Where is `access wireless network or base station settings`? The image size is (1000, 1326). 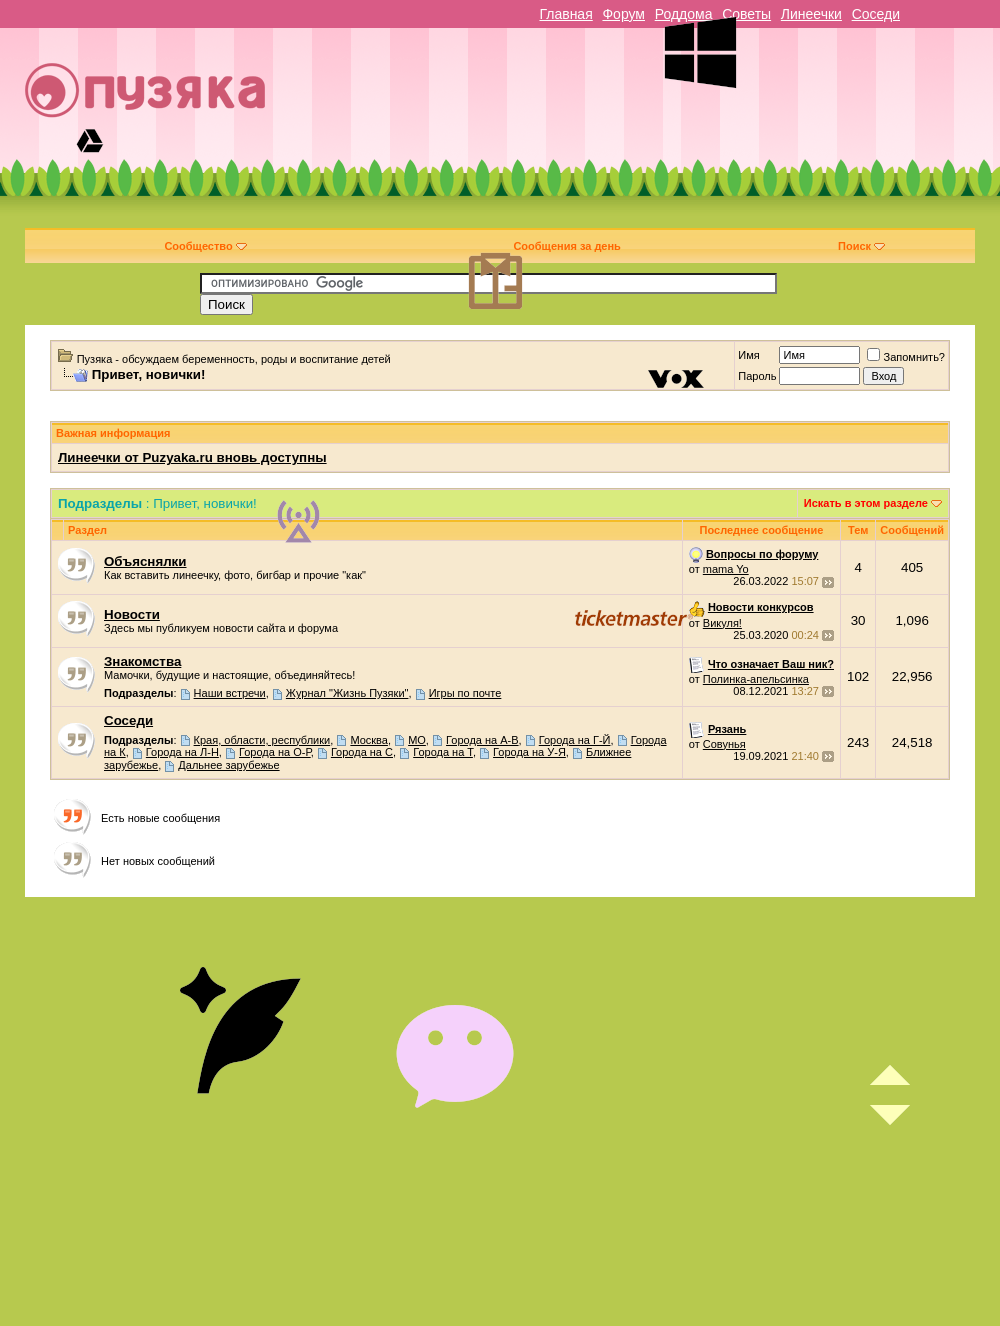 access wireless network or base station settings is located at coordinates (298, 520).